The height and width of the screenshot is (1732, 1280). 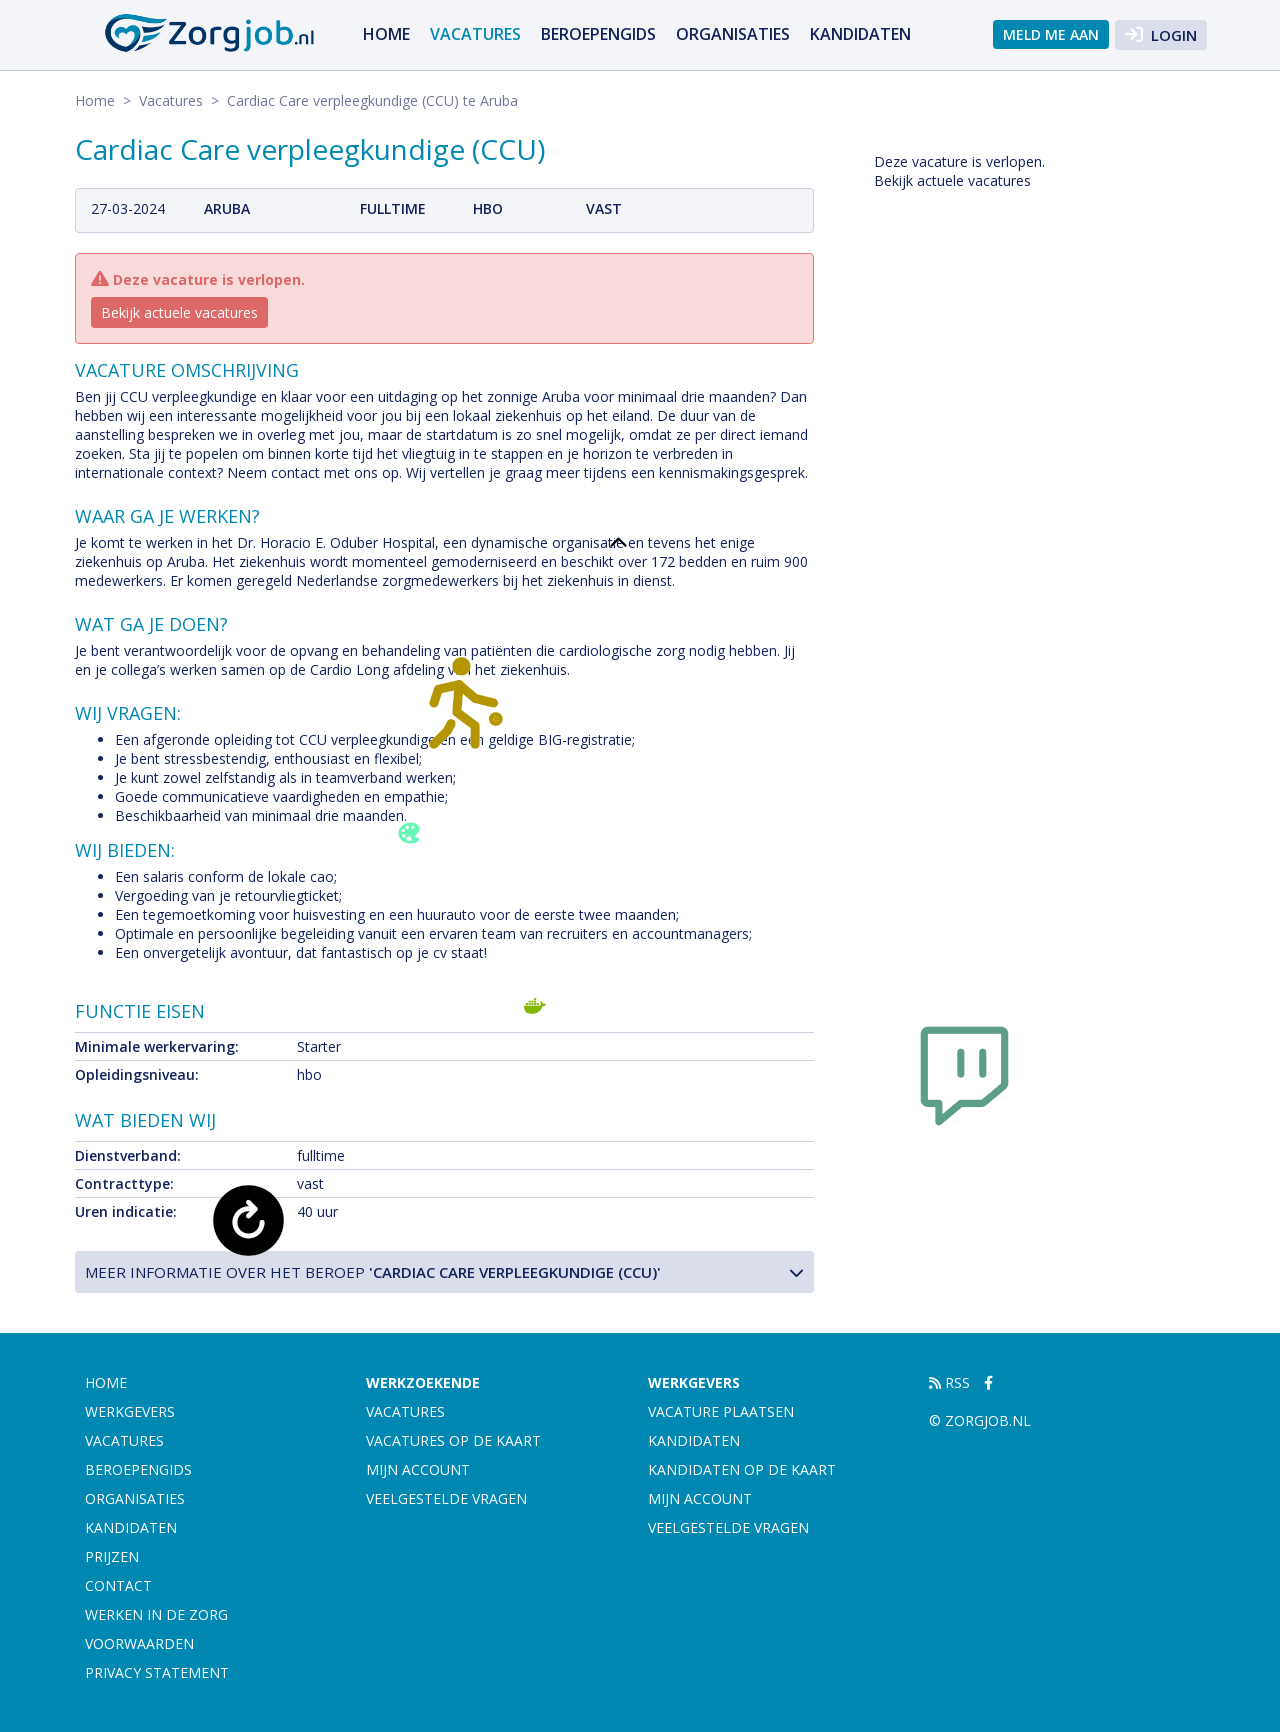 I want to click on collapse an expanded section, so click(x=618, y=546).